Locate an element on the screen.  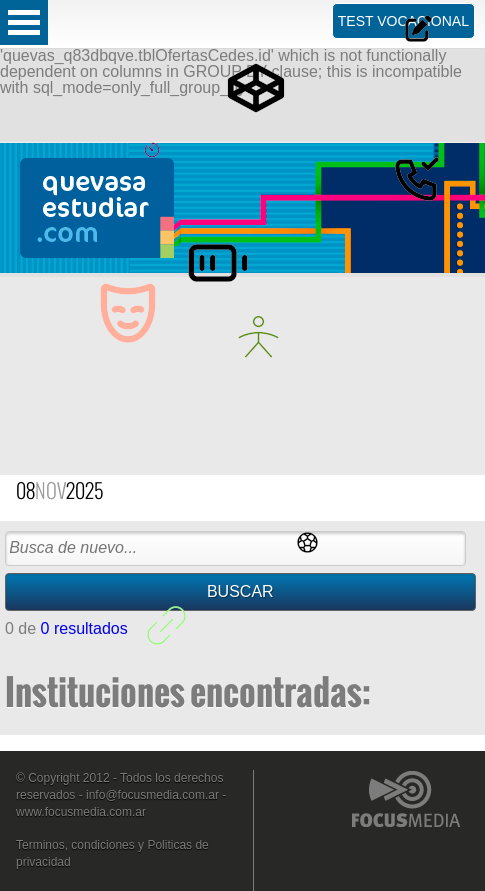
edit or modify content is located at coordinates (418, 28).